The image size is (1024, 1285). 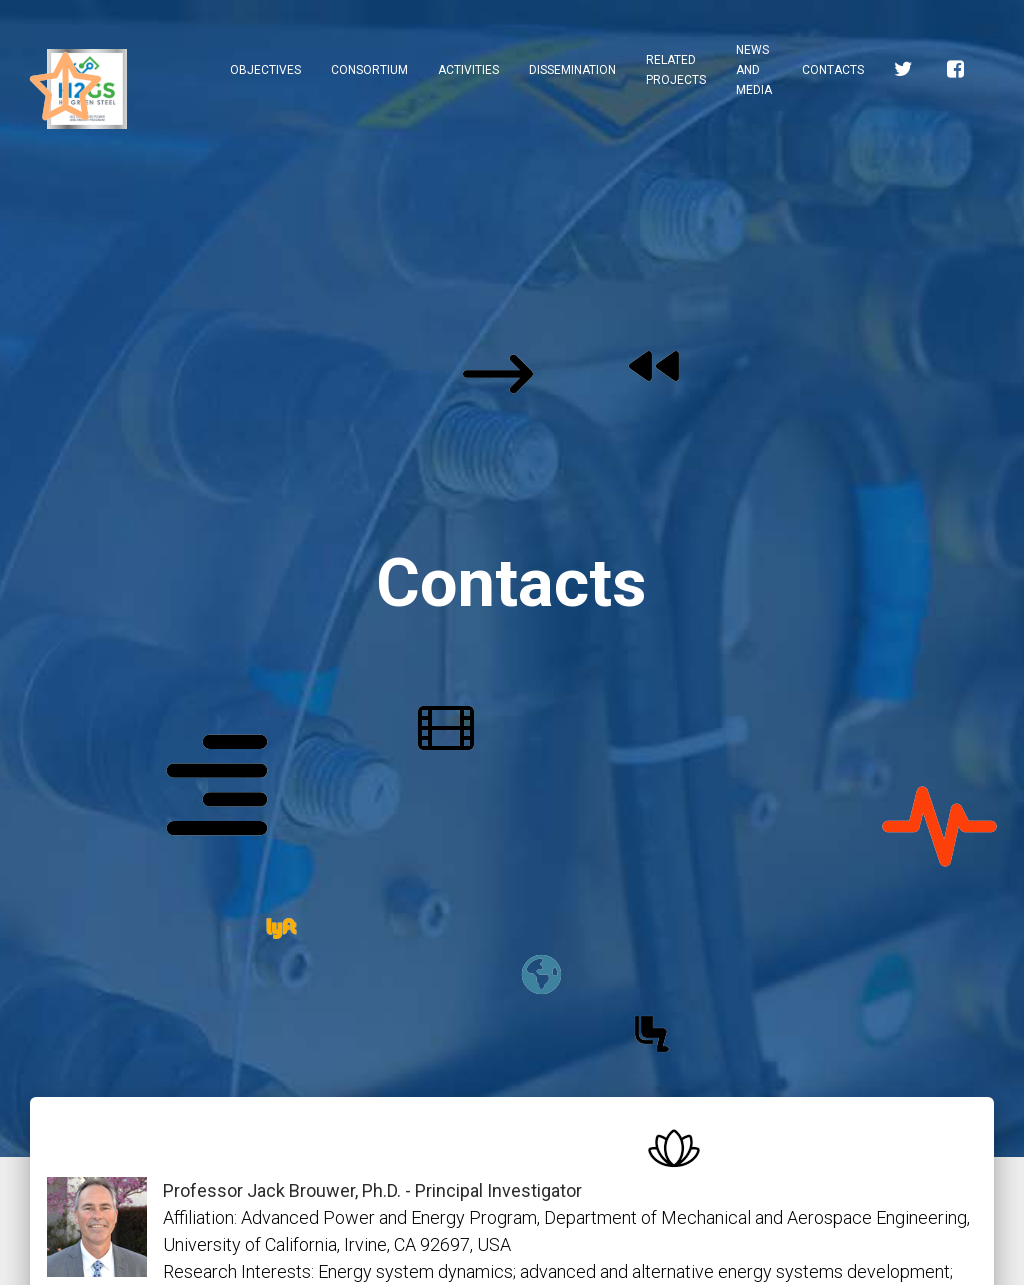 I want to click on open the Lyft app, so click(x=281, y=928).